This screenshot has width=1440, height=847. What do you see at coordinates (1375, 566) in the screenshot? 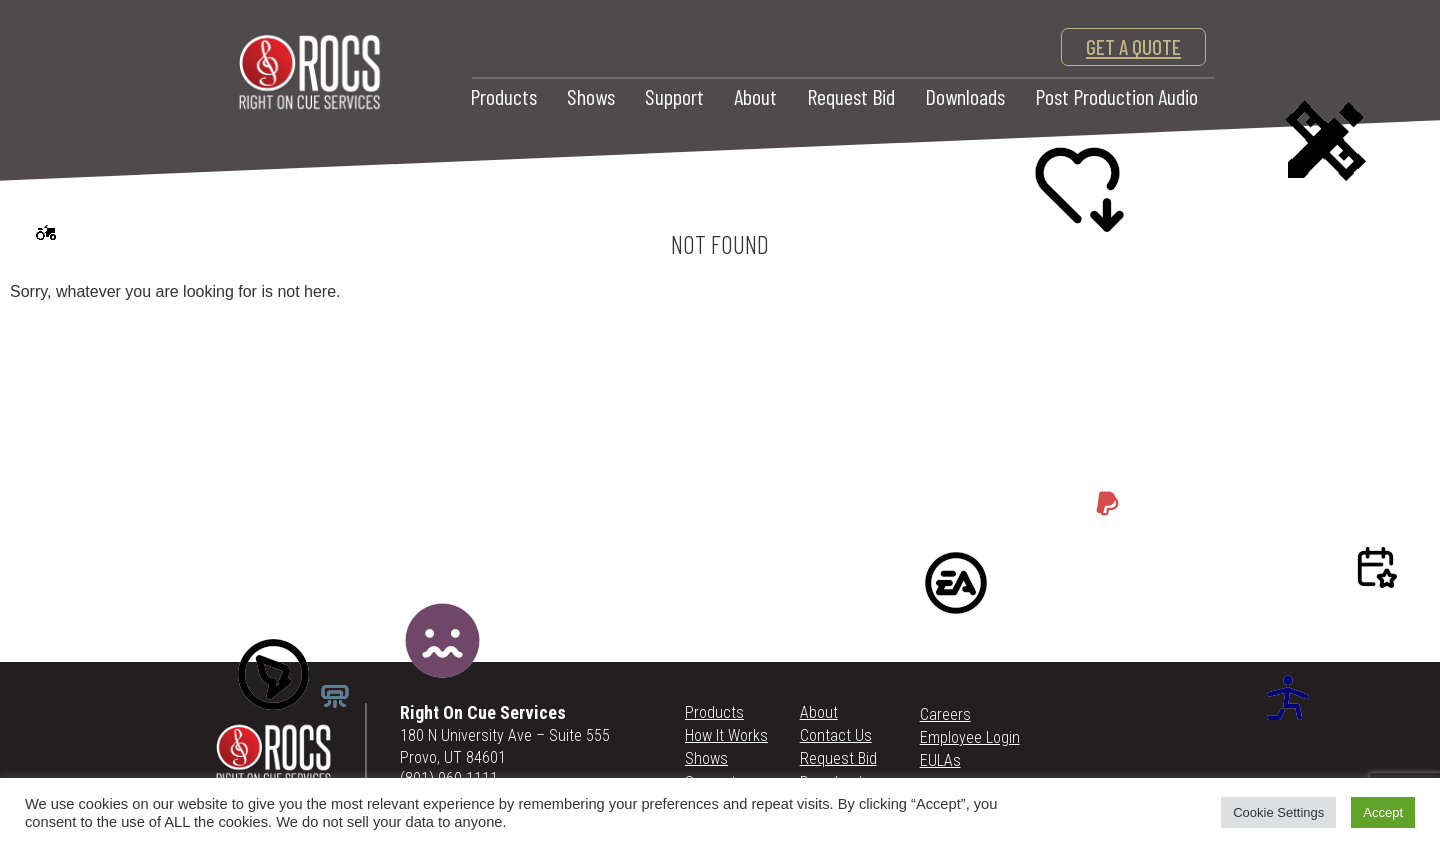
I see `view starred or favorite events` at bounding box center [1375, 566].